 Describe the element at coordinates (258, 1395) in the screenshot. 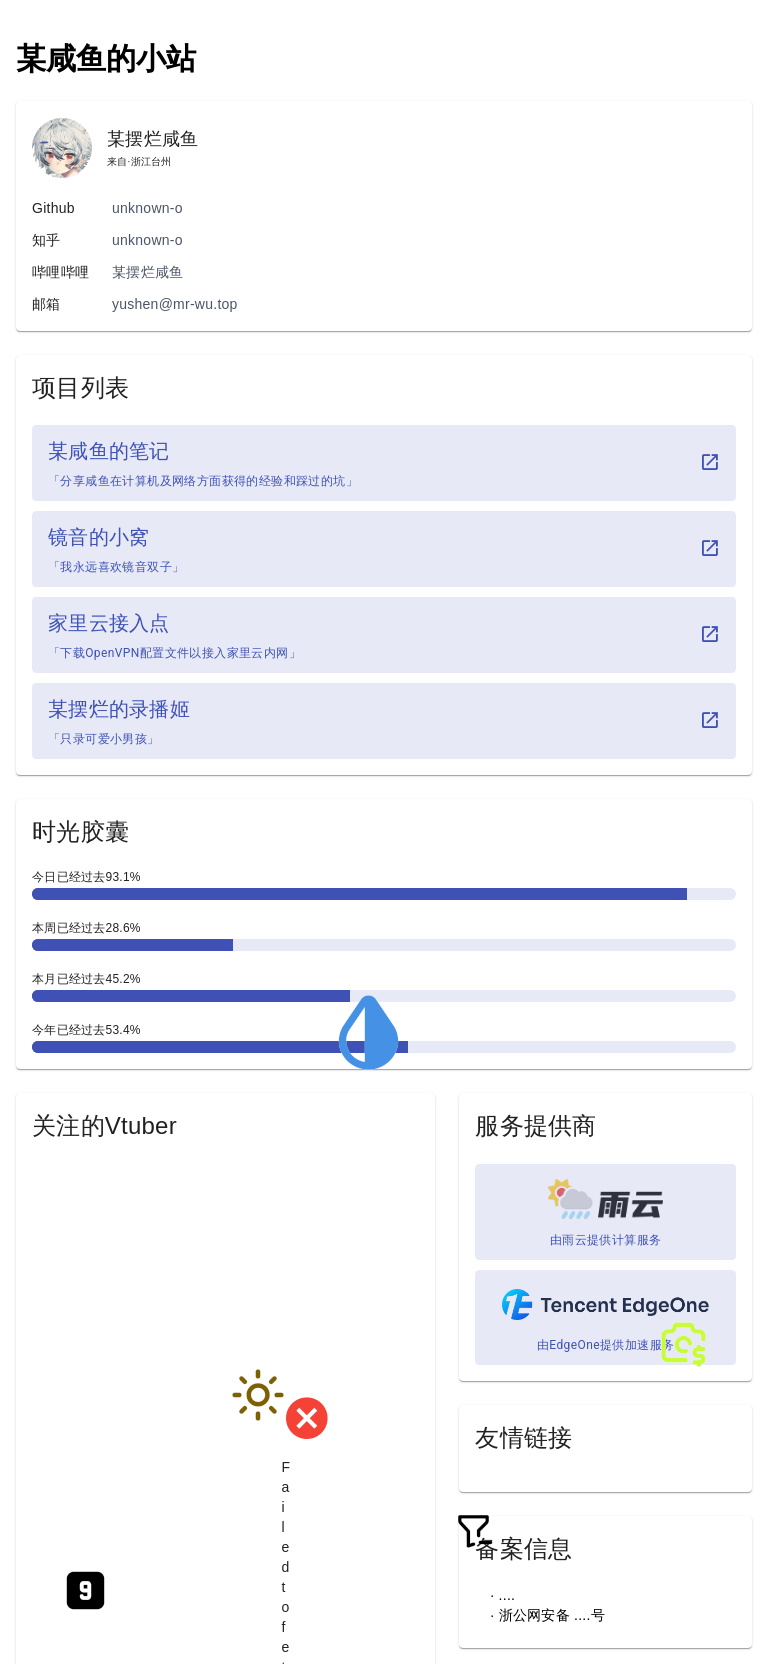

I see `increase screen brightness` at that location.